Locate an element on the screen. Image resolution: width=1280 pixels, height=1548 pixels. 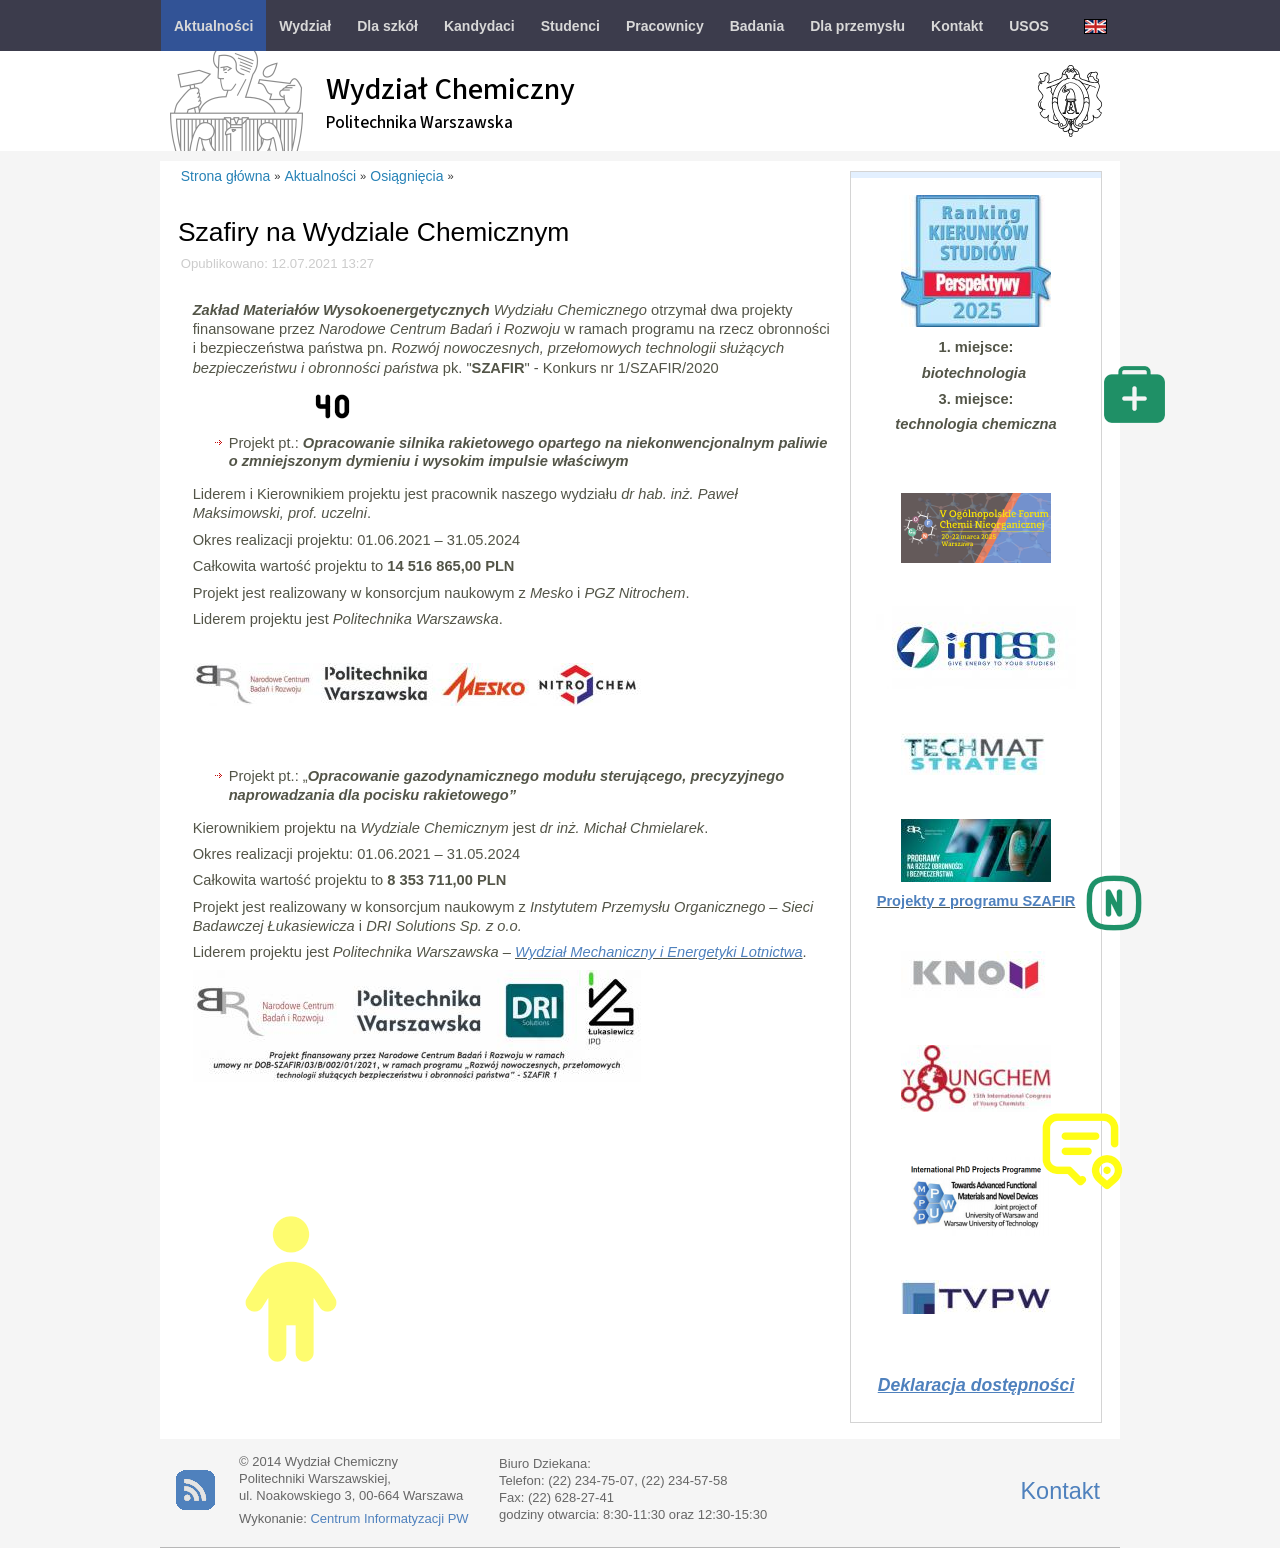
pin a message to a specific location is located at coordinates (1080, 1147).